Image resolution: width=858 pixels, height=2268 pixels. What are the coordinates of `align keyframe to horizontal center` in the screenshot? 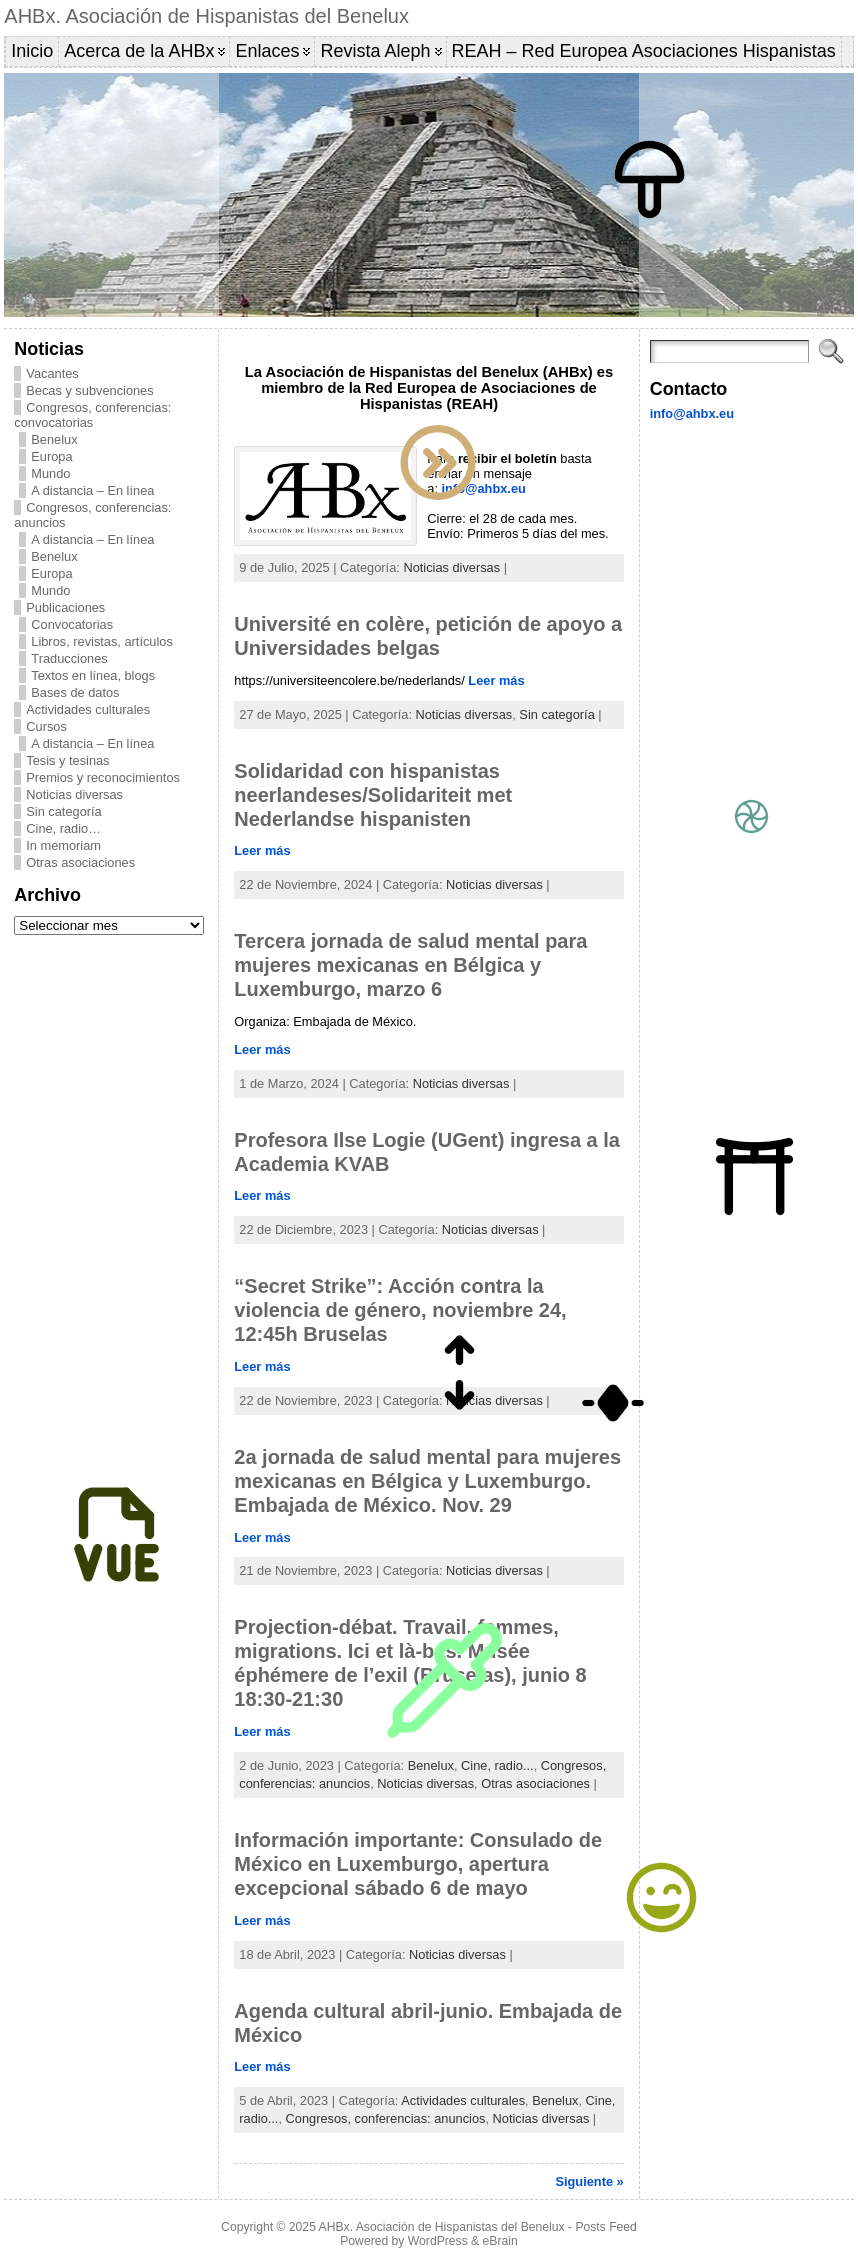 It's located at (613, 1403).